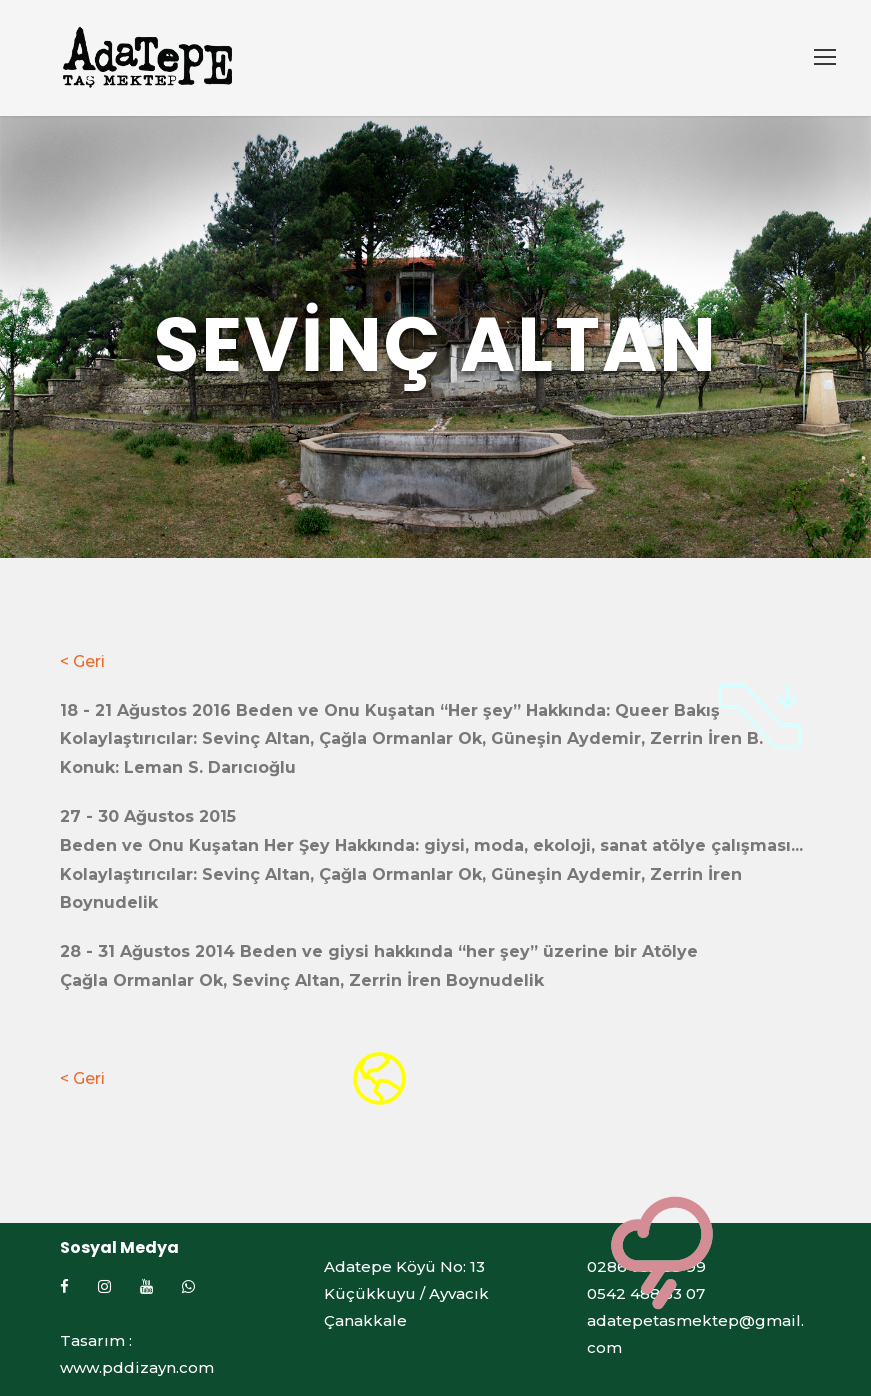  I want to click on switch to western hemisphere region, so click(379, 1078).